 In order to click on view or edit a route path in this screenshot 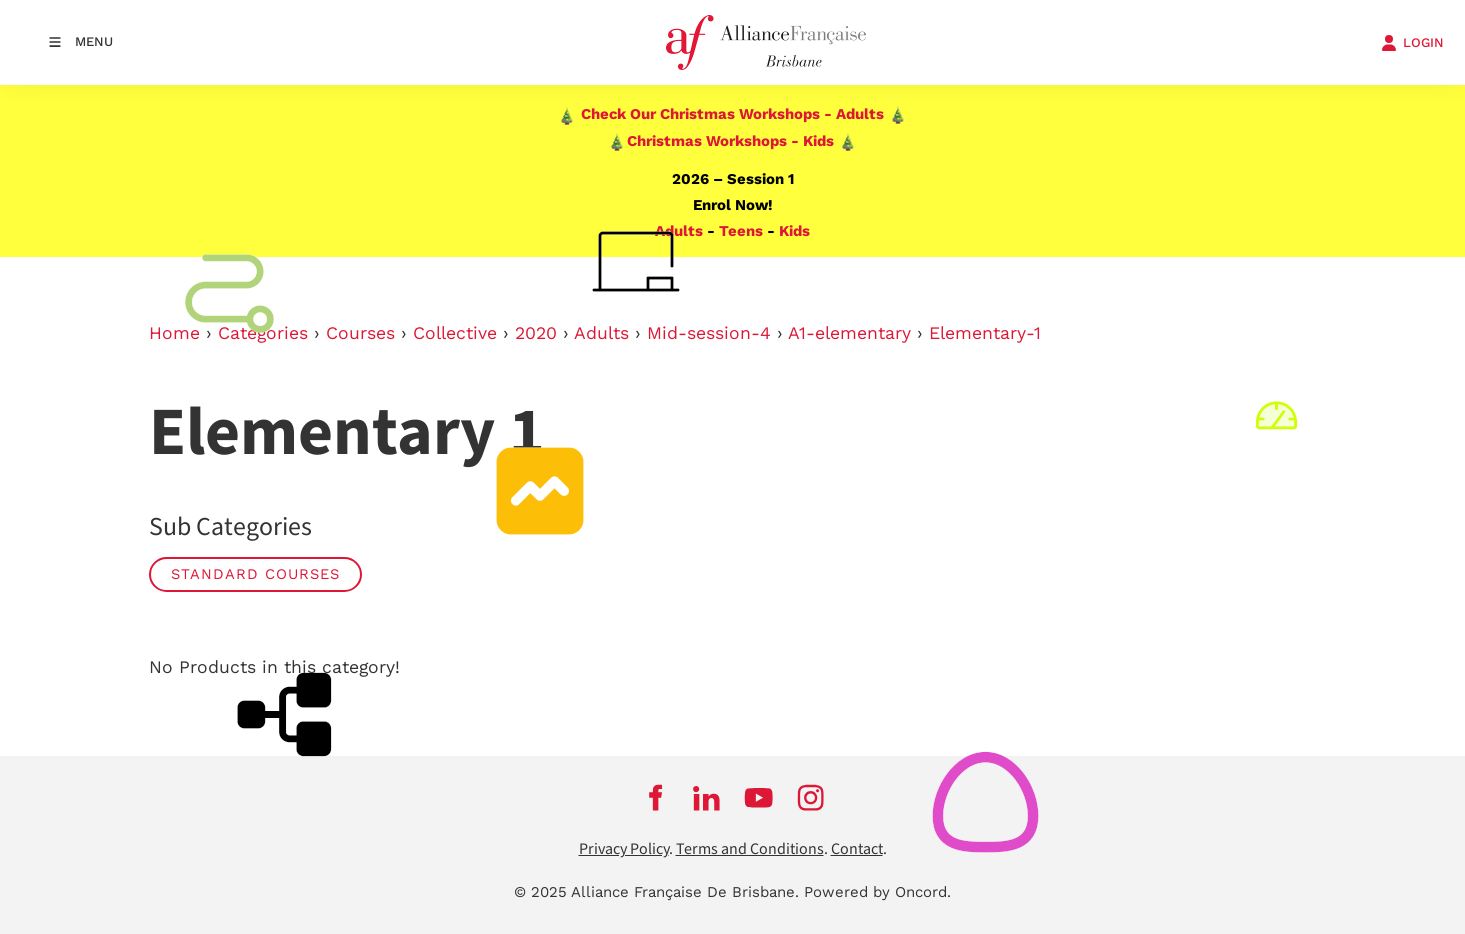, I will do `click(229, 288)`.